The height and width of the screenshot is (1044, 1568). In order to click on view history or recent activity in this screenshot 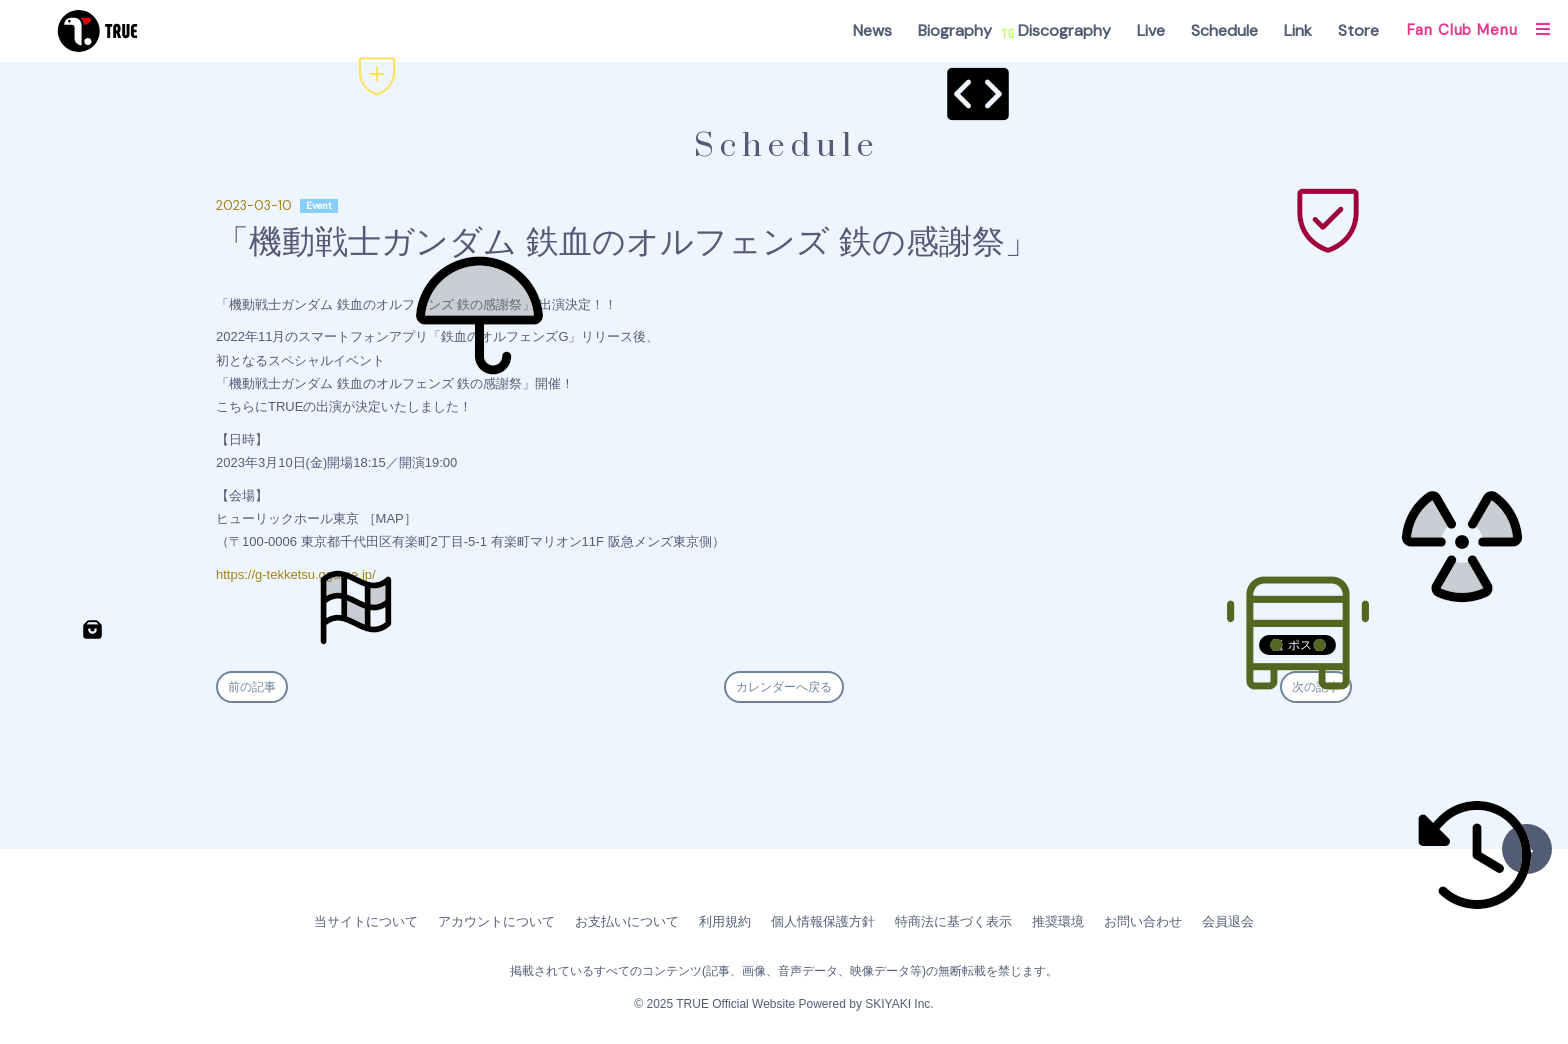, I will do `click(1477, 855)`.